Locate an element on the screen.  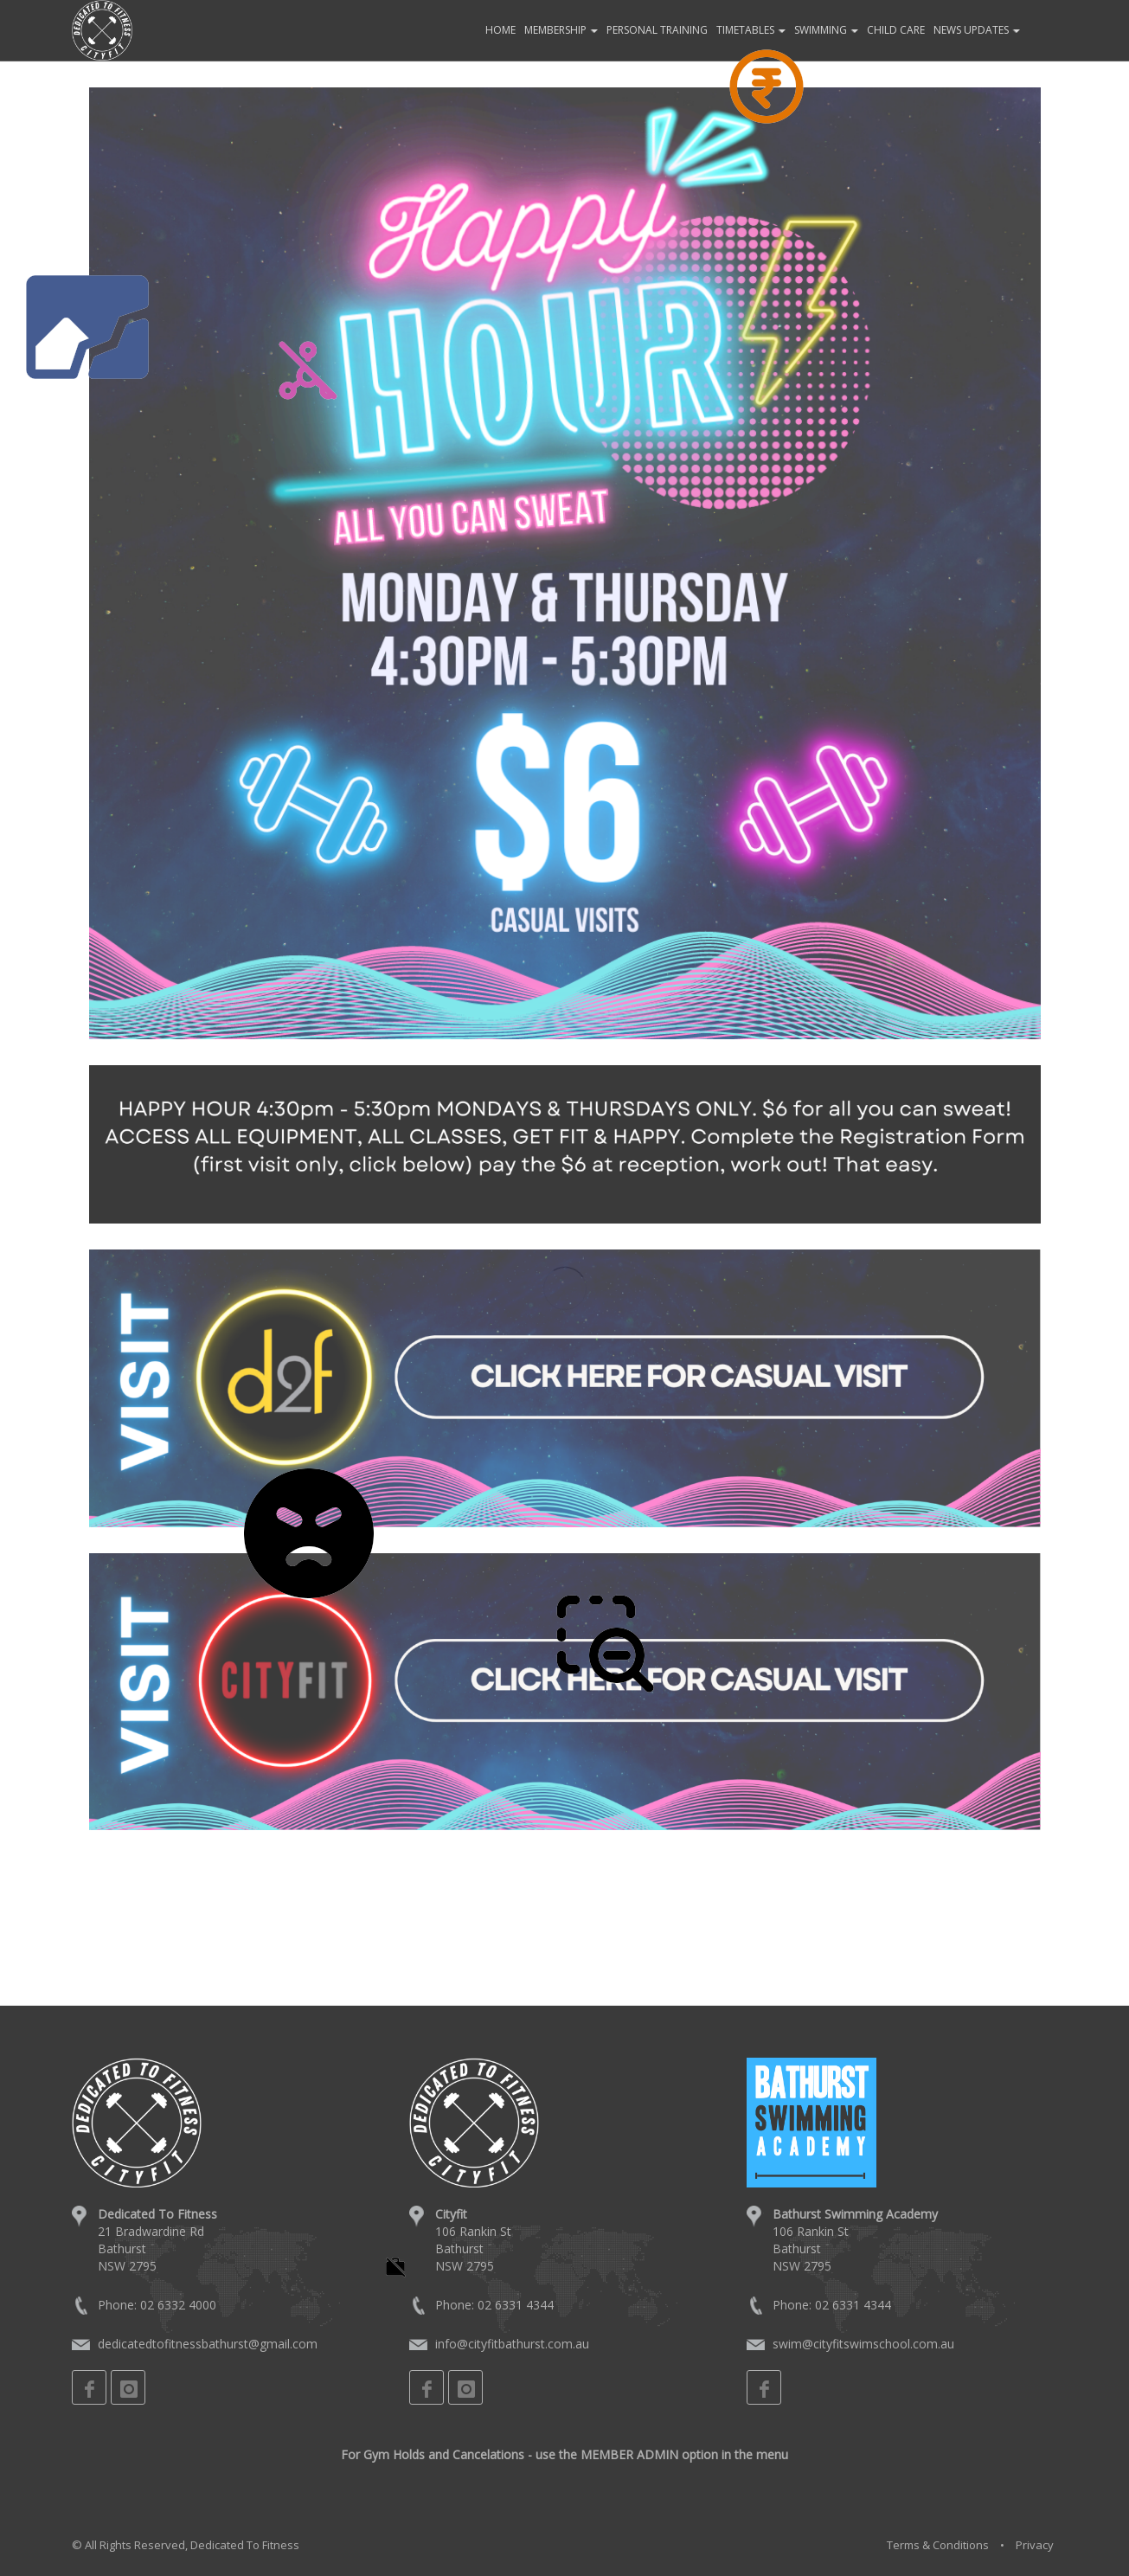
disable work mode or work profile is located at coordinates (395, 2267).